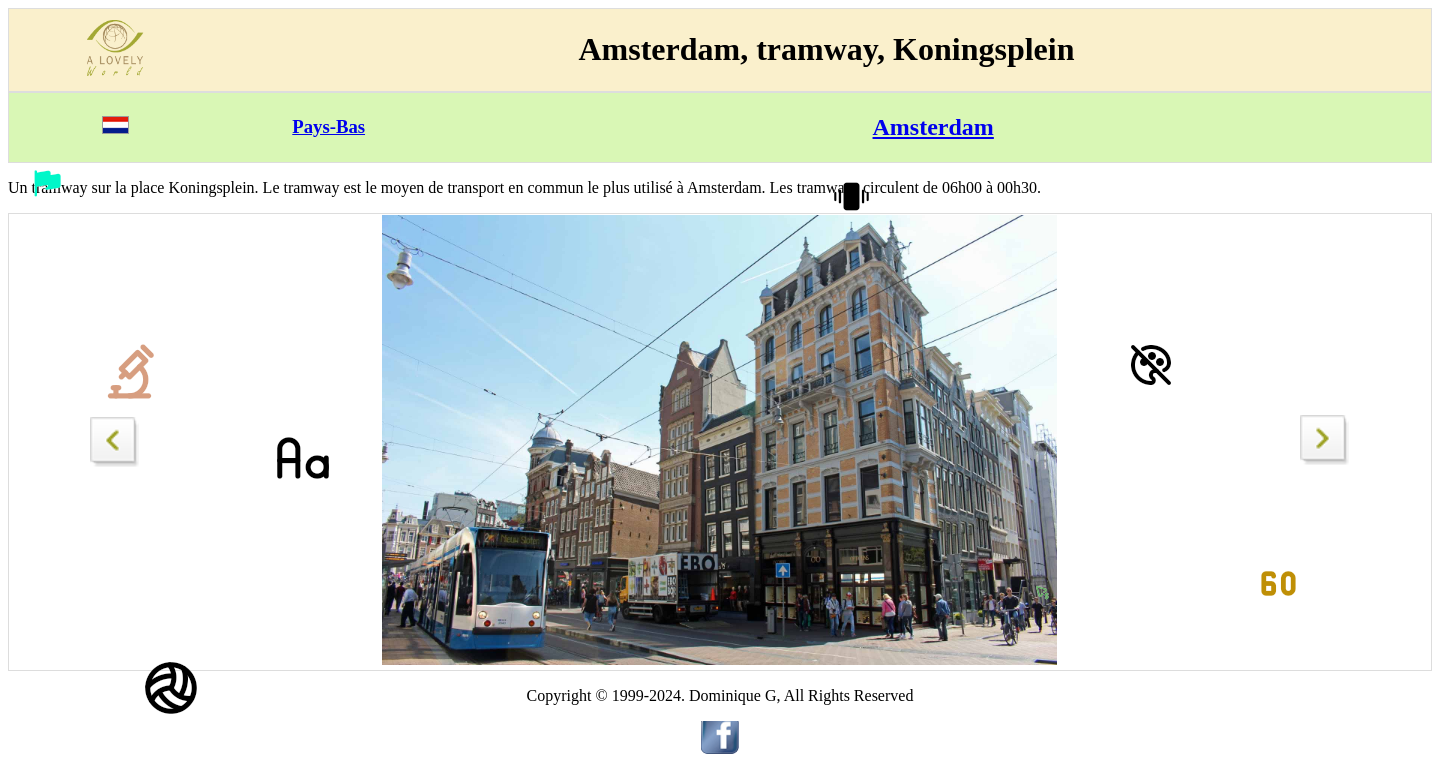 This screenshot has width=1440, height=782. I want to click on access scientific or research tools, so click(129, 371).